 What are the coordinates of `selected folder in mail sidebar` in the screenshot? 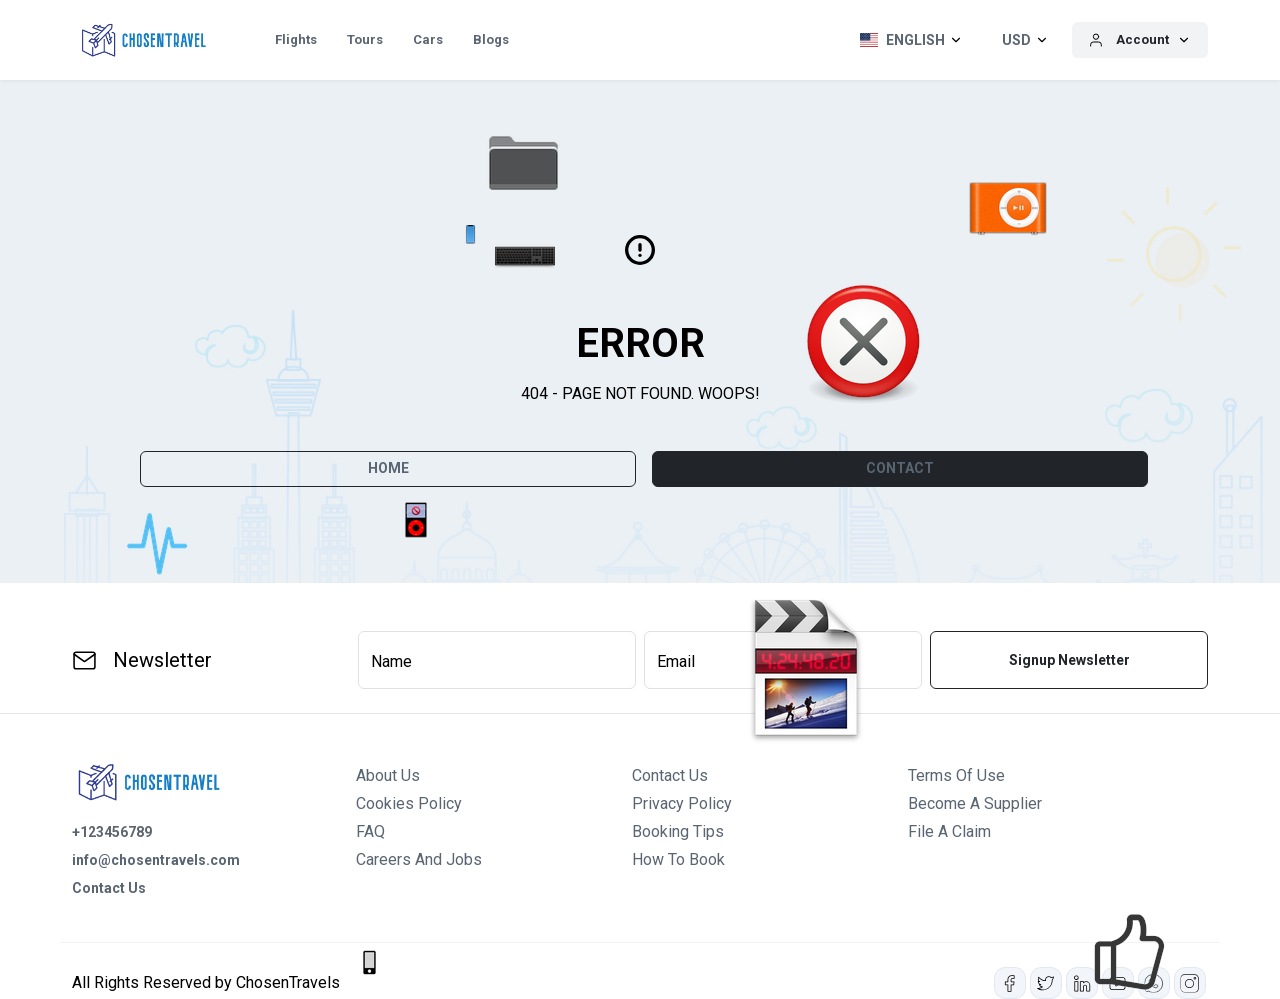 It's located at (523, 162).